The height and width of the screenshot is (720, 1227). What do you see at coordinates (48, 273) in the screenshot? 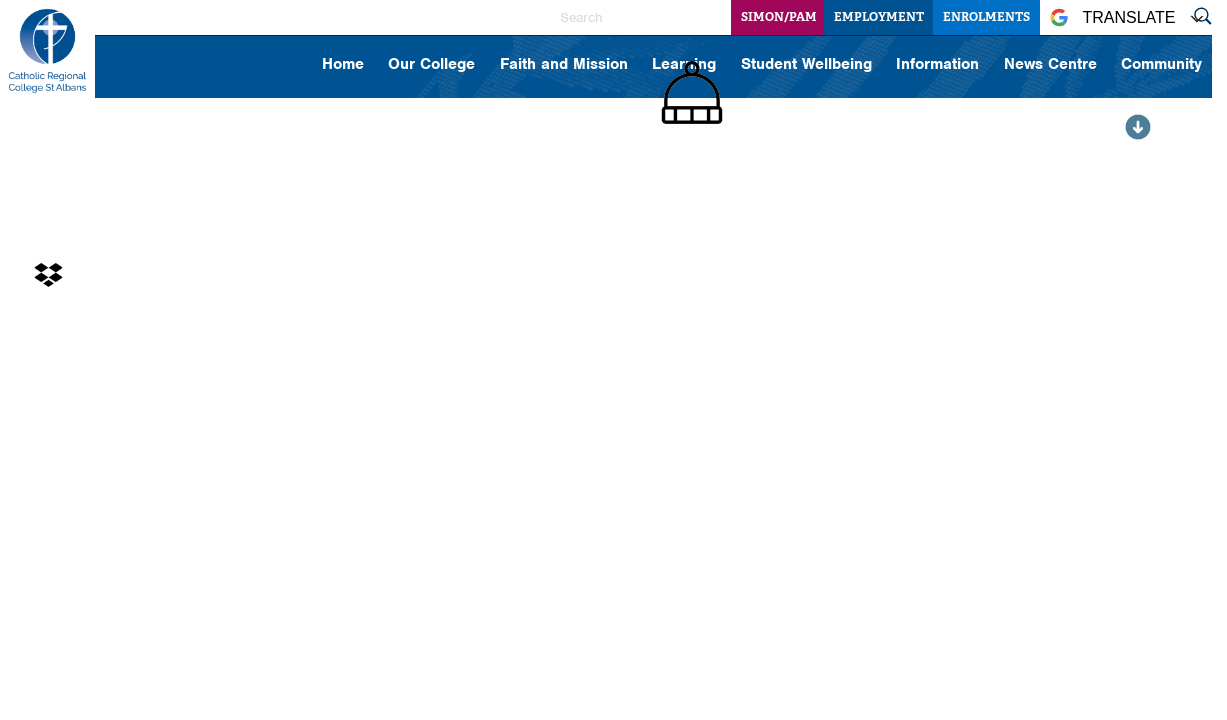
I see `open Dropbox app` at bounding box center [48, 273].